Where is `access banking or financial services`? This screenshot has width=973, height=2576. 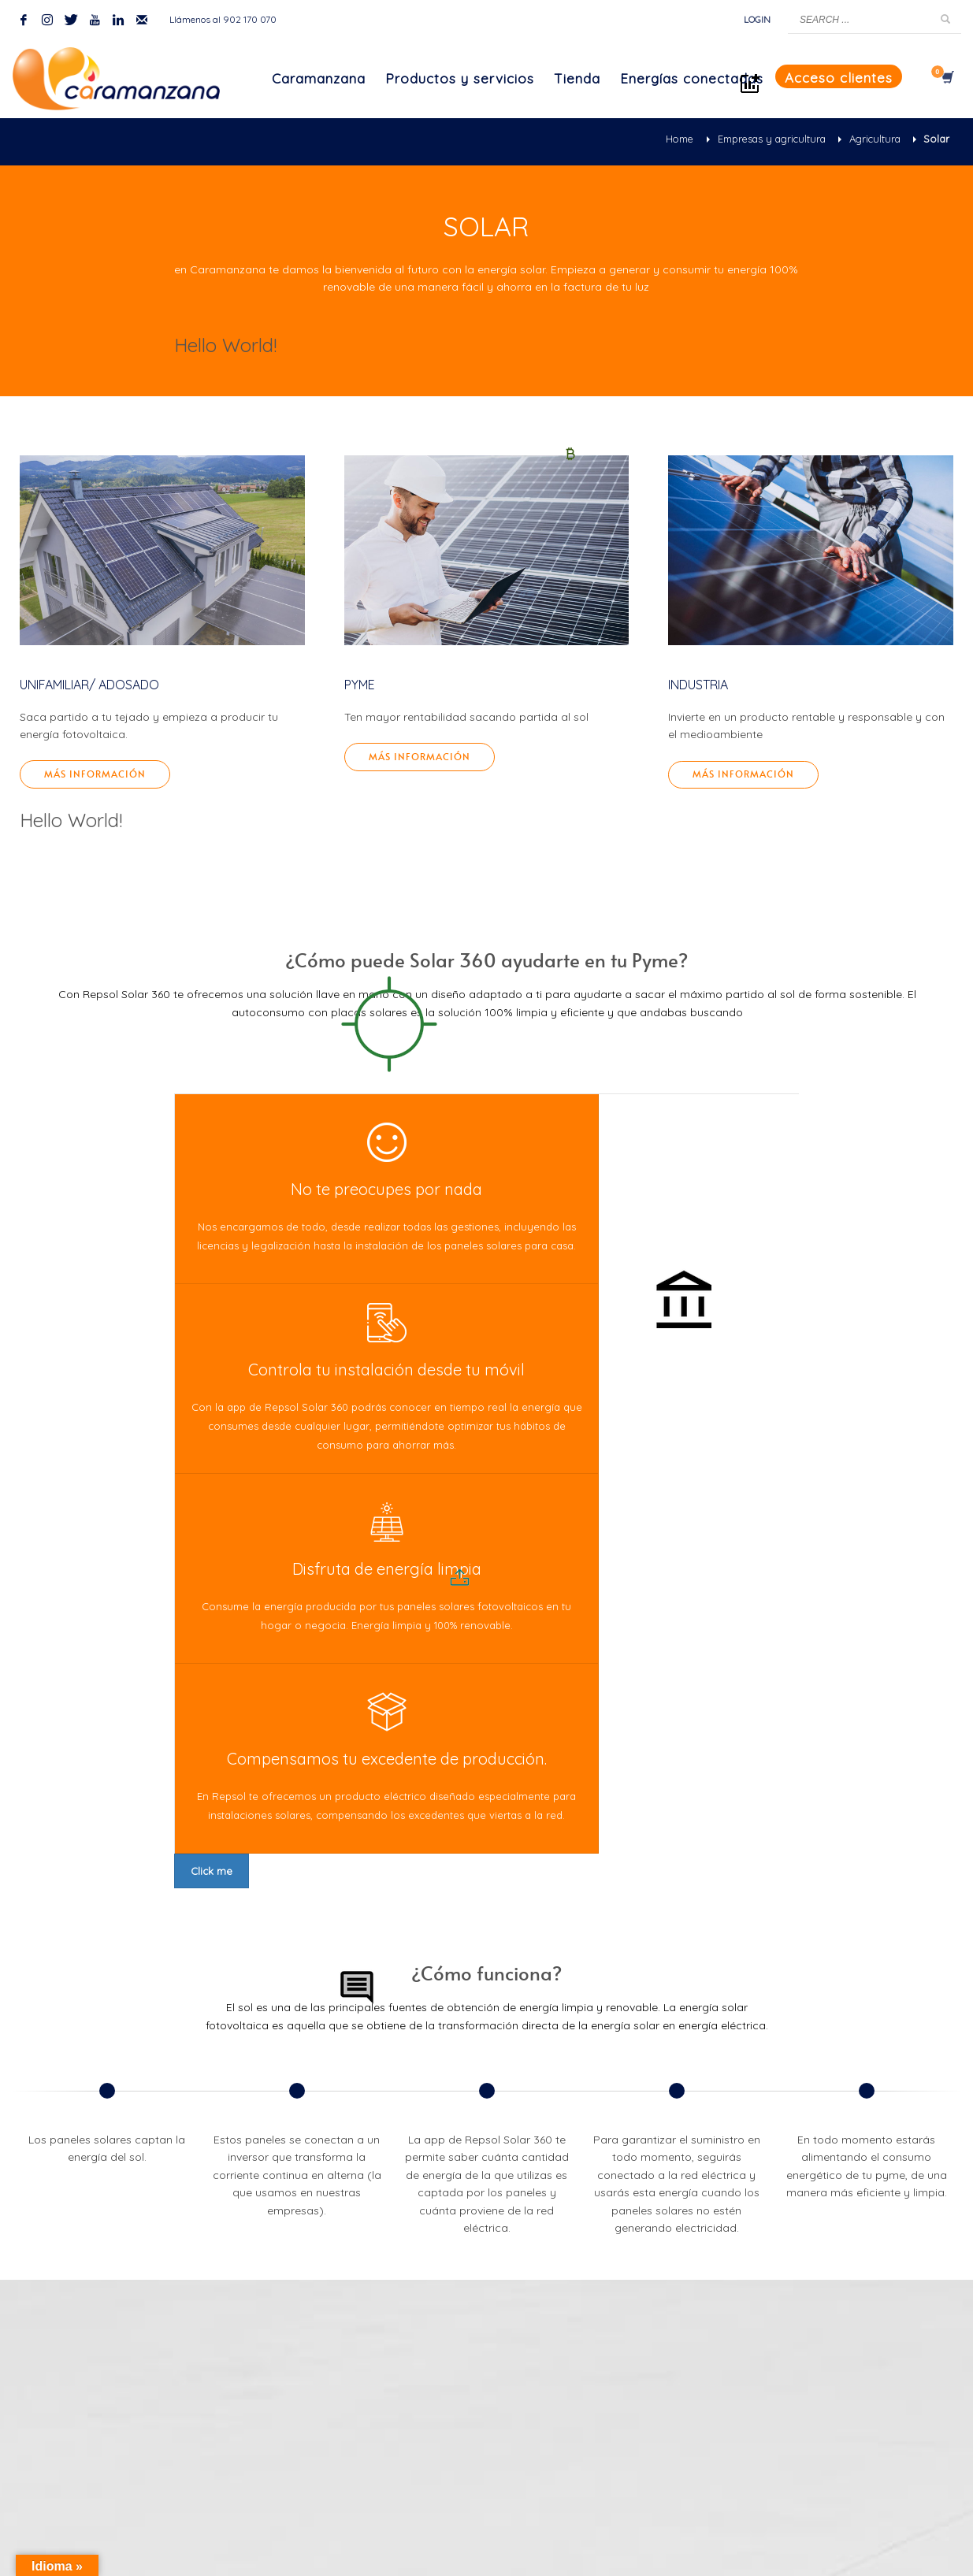 access banking or financial services is located at coordinates (685, 1302).